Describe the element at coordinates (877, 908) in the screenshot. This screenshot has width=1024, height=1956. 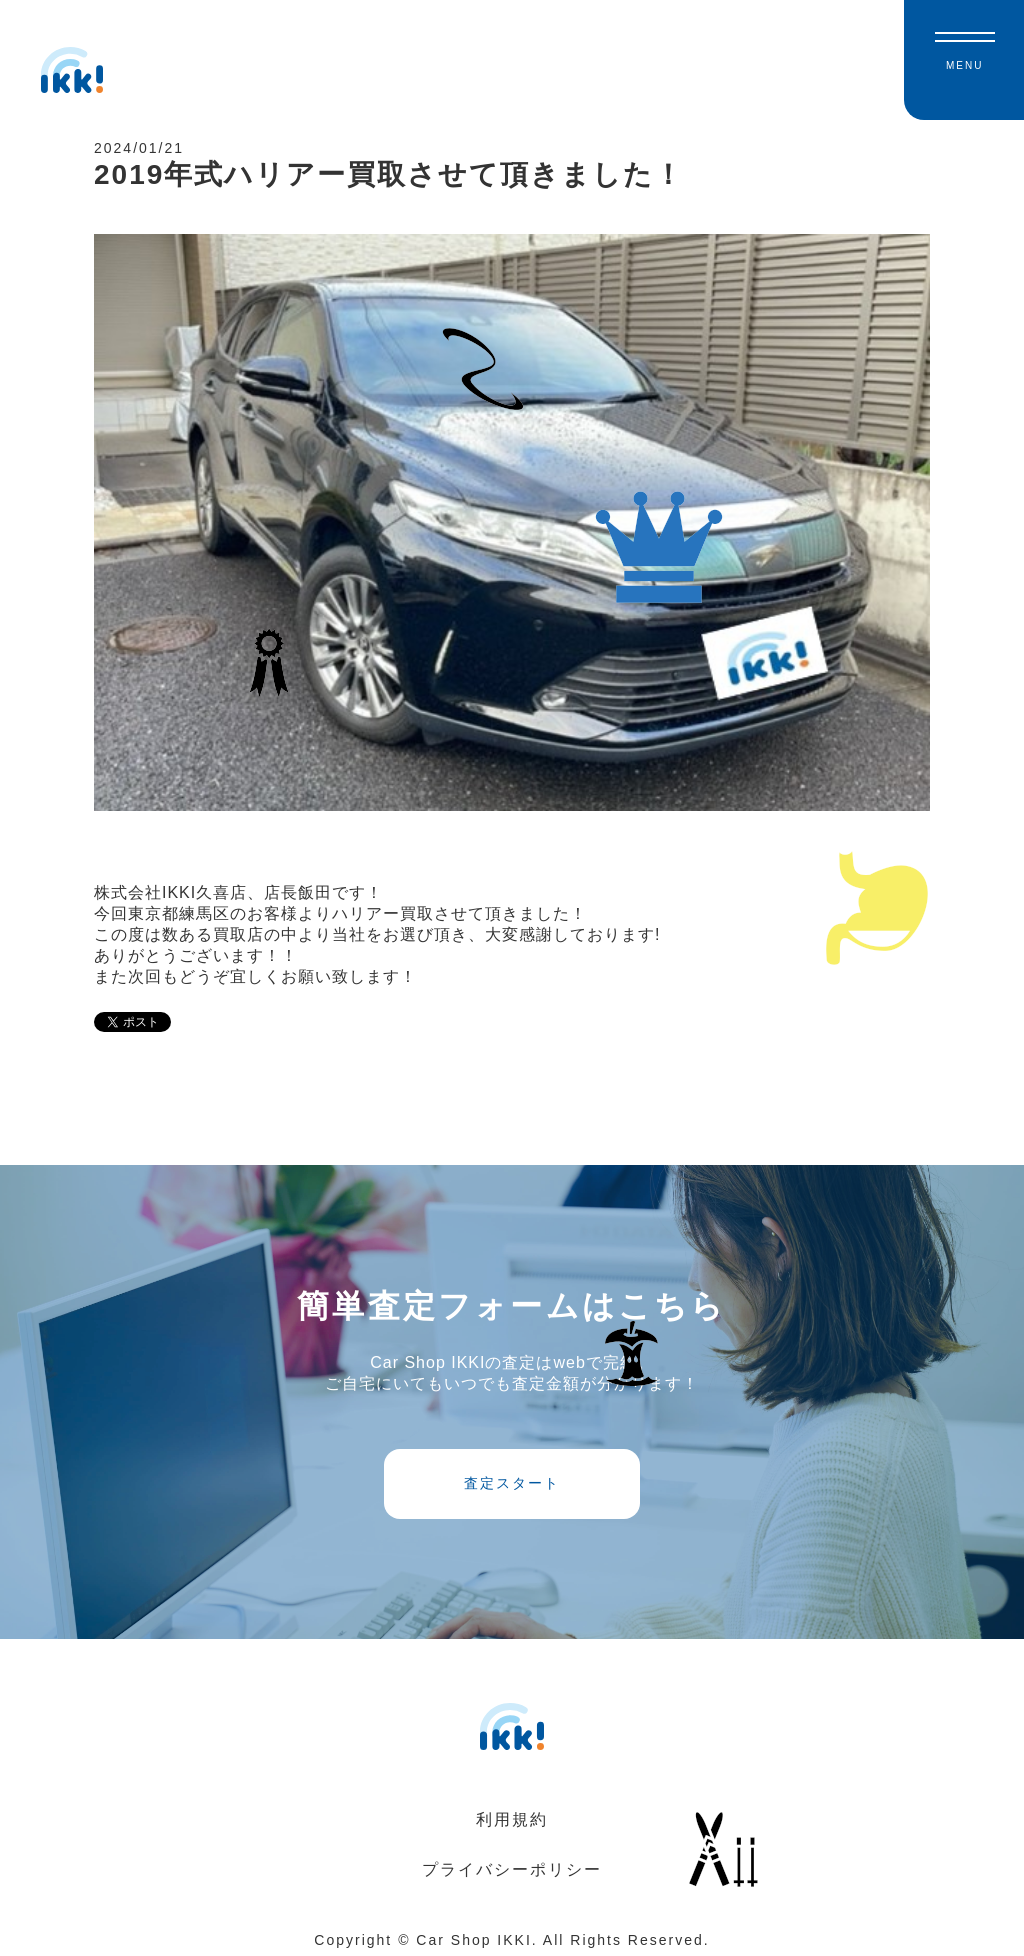
I see `view digestive health information` at that location.